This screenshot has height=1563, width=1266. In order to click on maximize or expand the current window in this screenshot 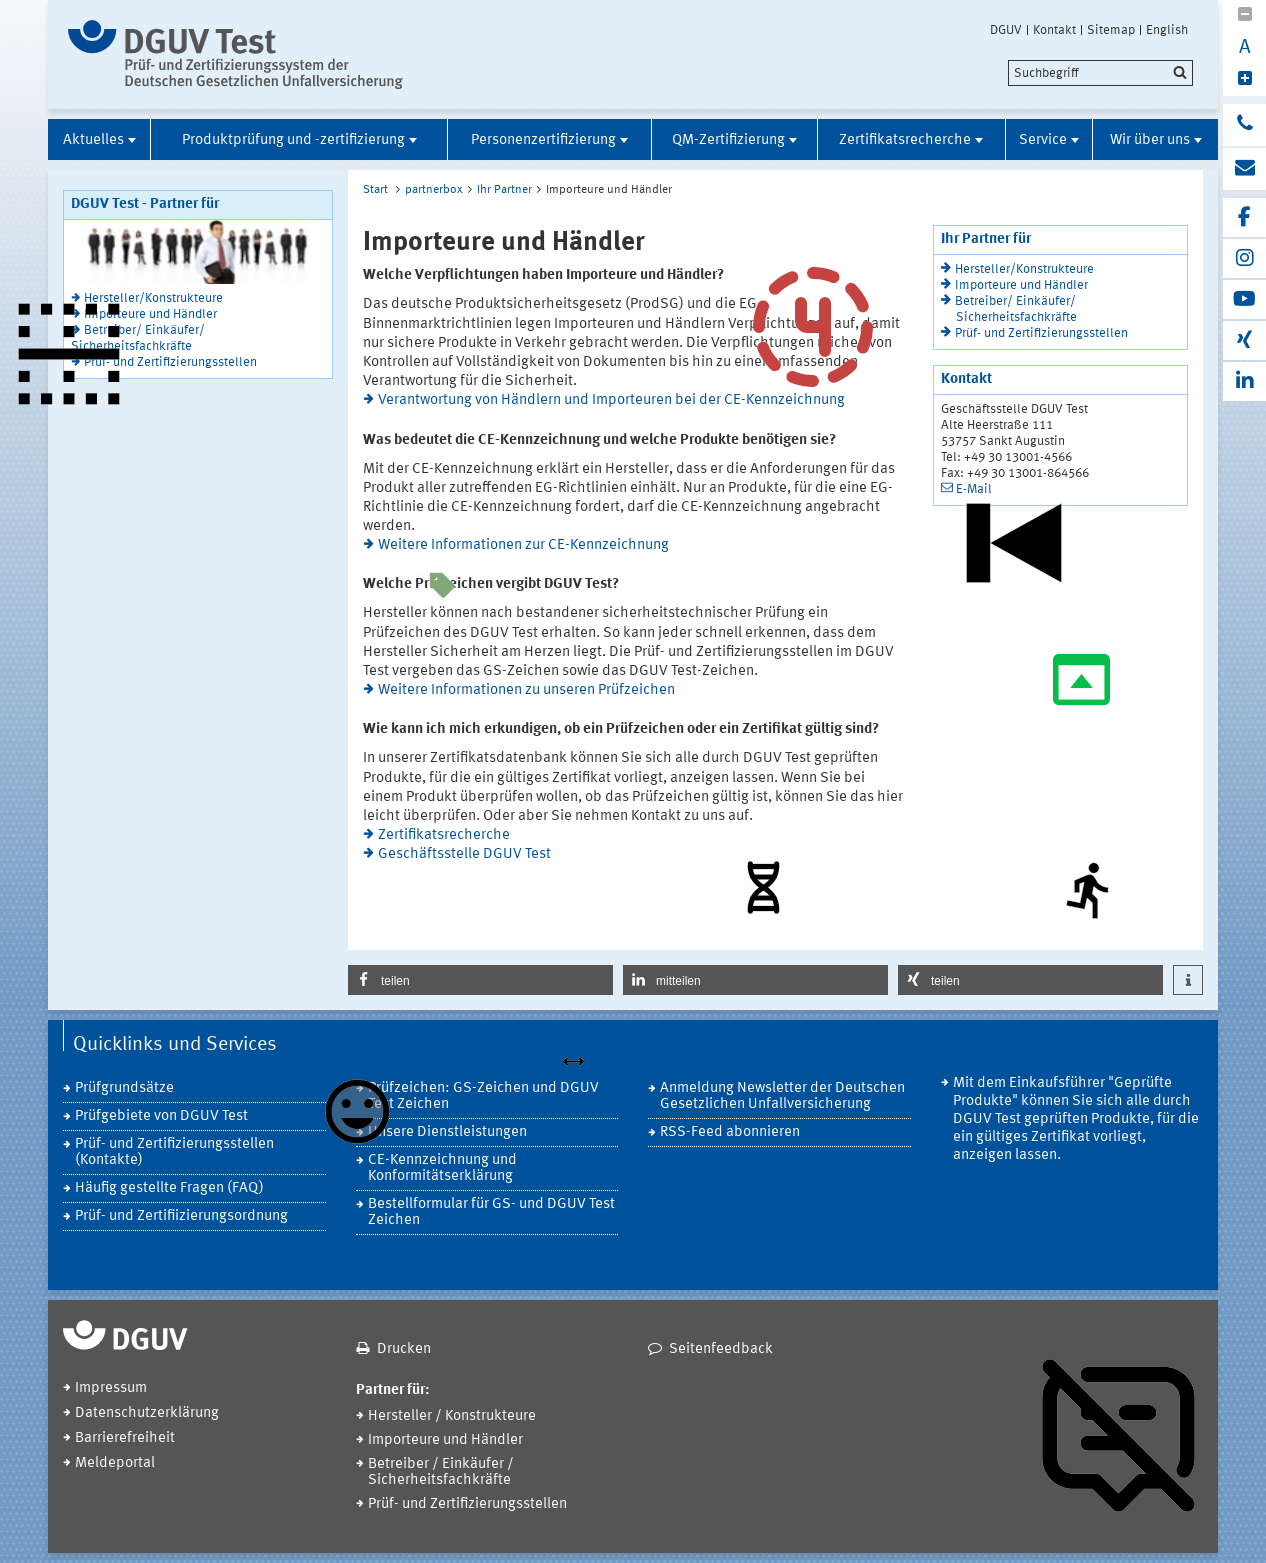, I will do `click(1081, 679)`.